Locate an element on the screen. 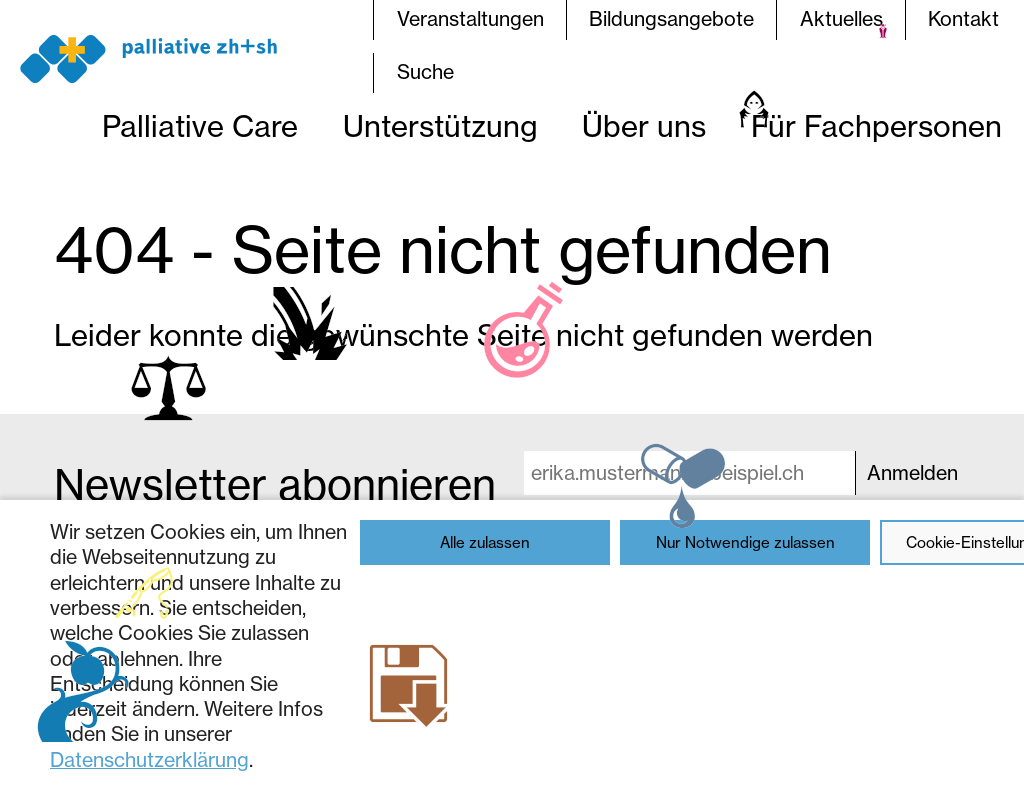 The image size is (1024, 788). use a health or mana potion is located at coordinates (525, 329).